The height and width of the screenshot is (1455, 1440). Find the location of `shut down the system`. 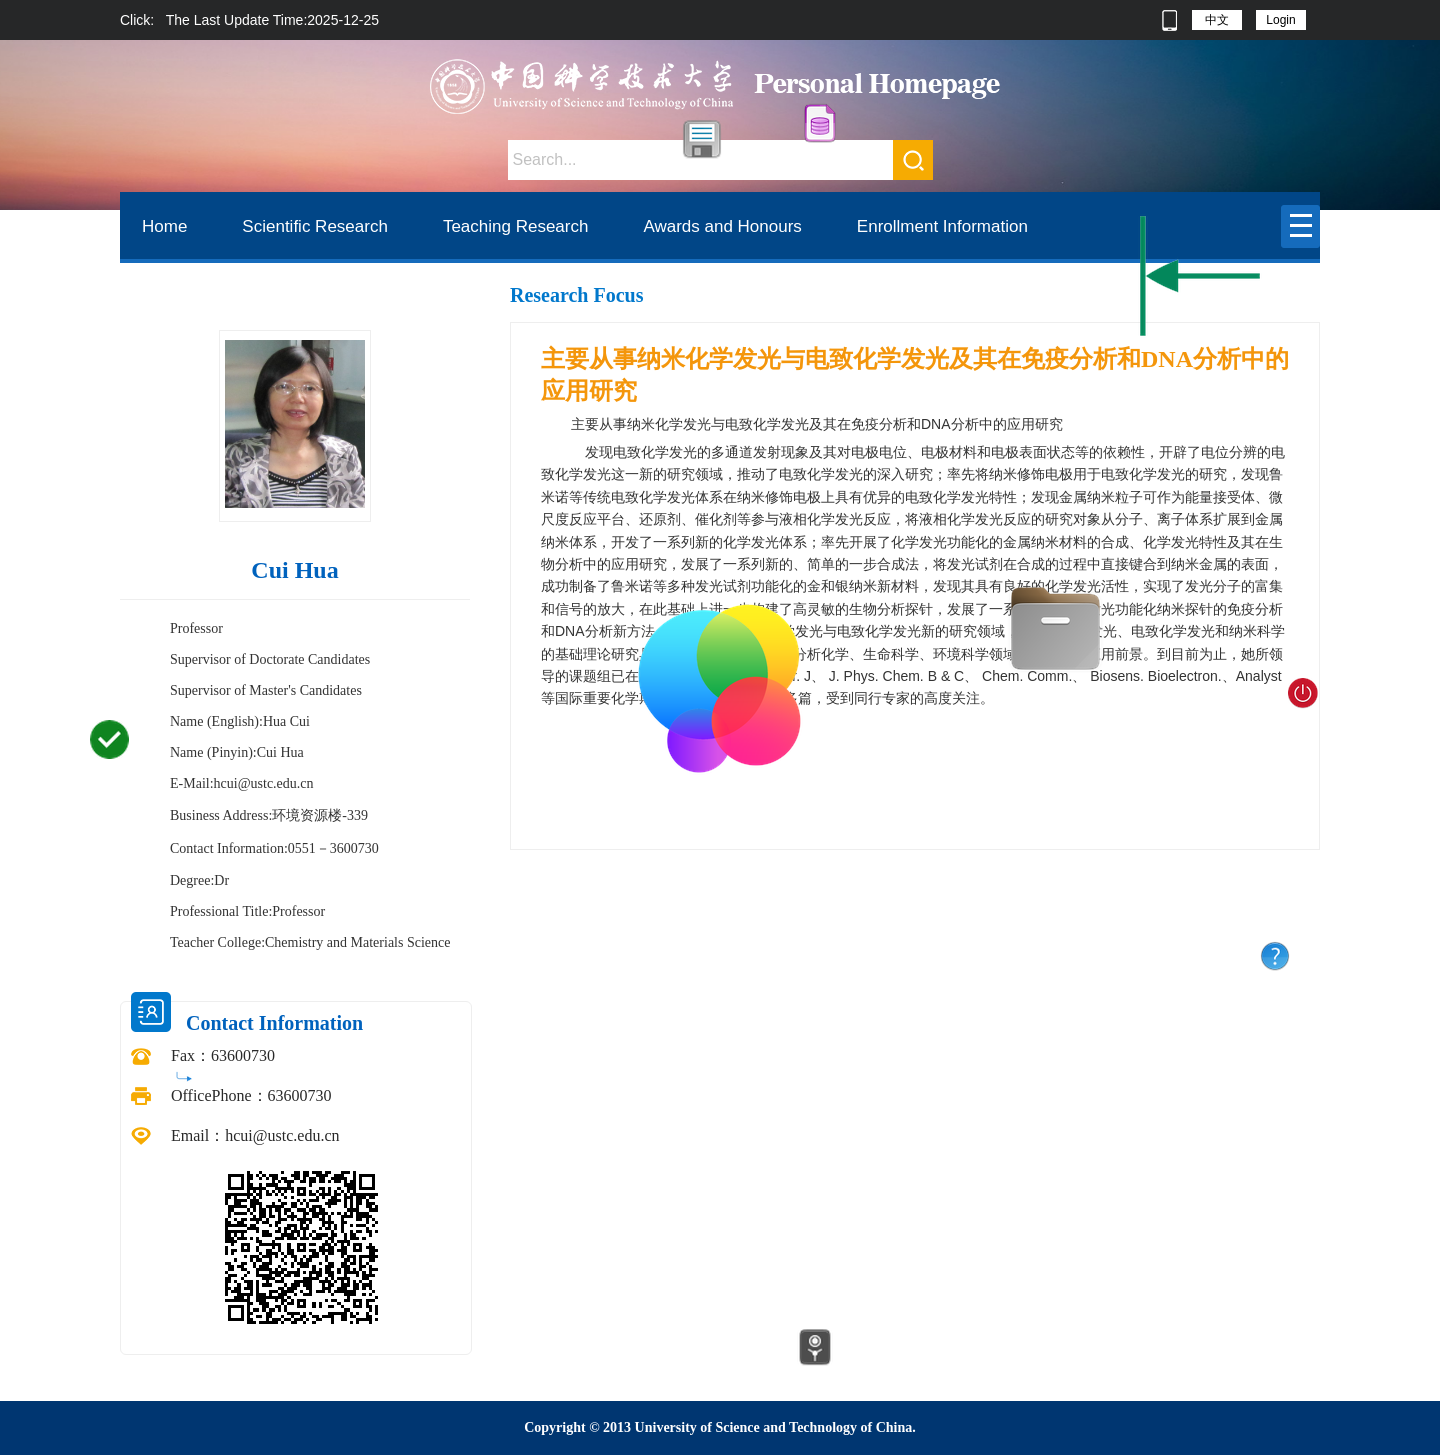

shut down the system is located at coordinates (1303, 693).